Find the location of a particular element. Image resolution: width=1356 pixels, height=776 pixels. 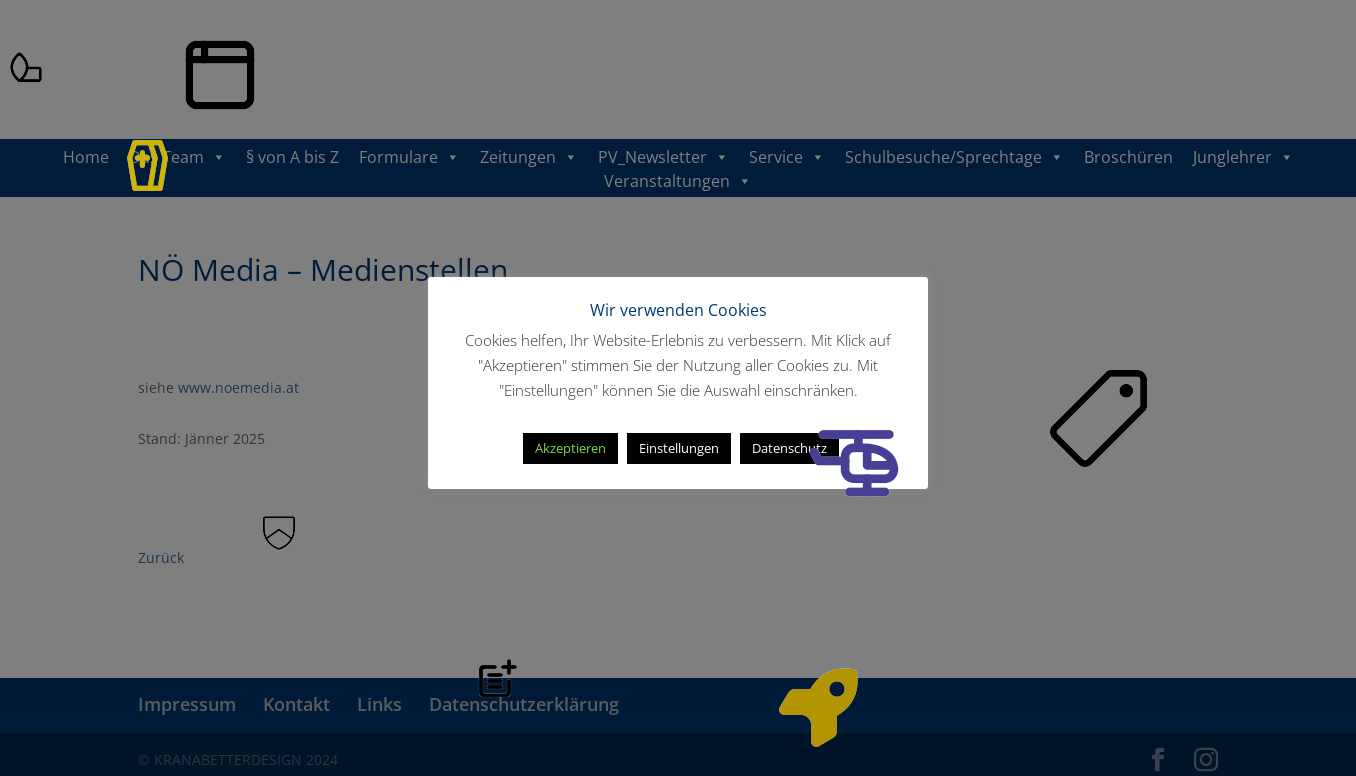

indicates deceased or death-related content is located at coordinates (147, 165).